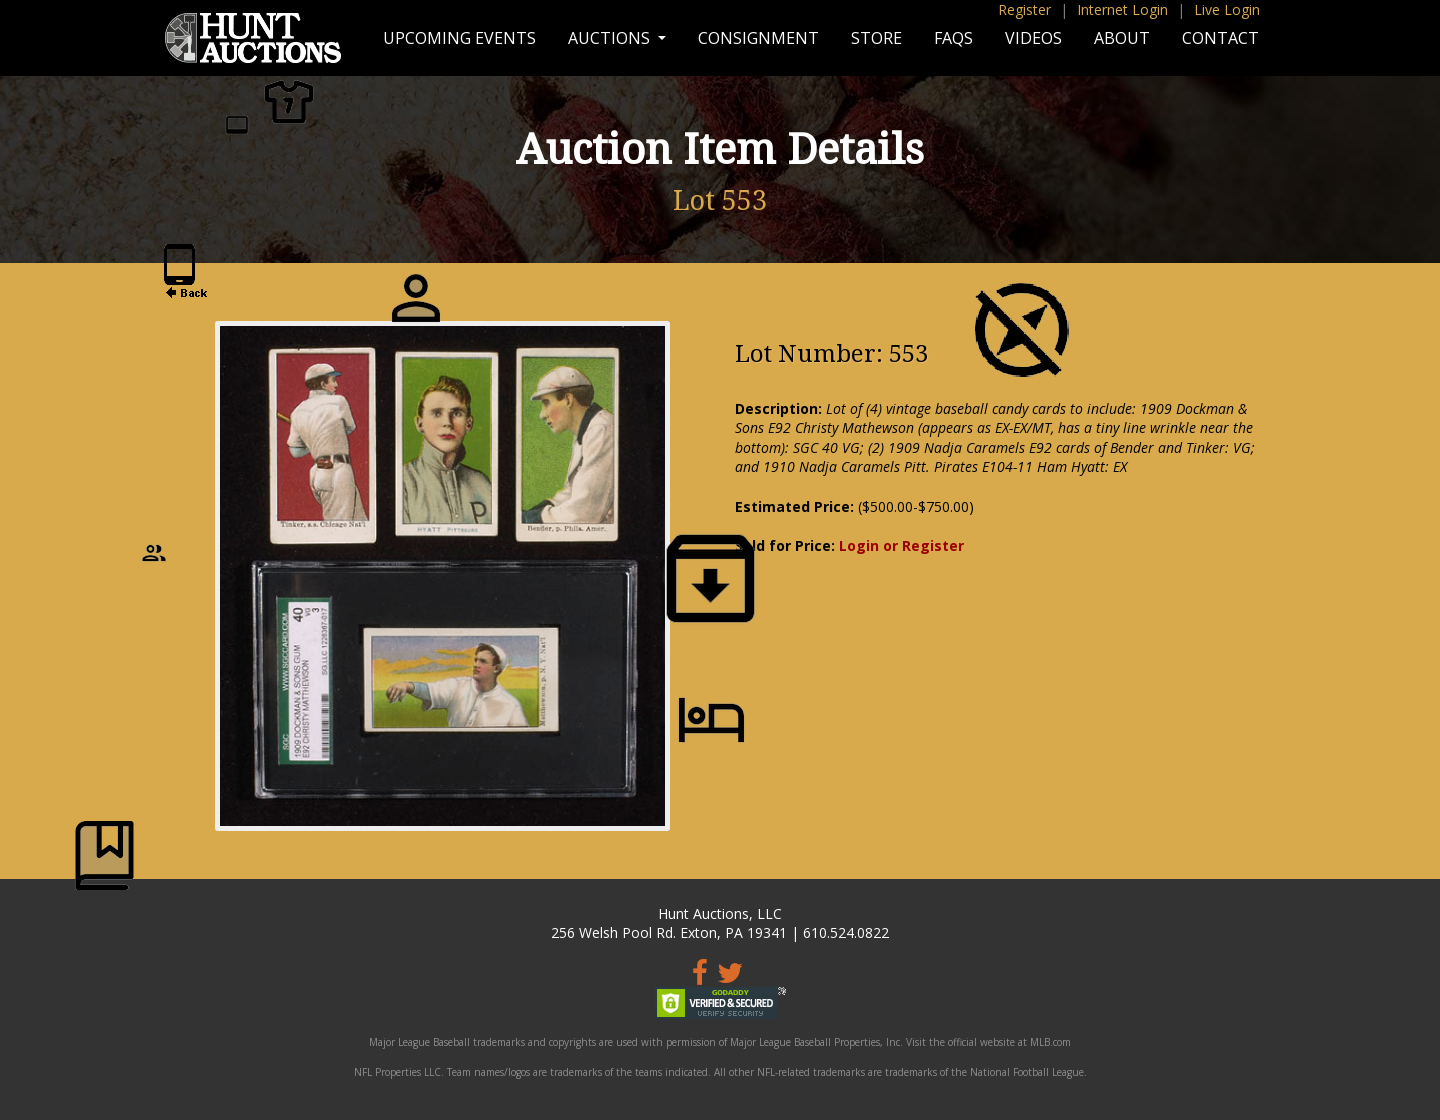 The image size is (1440, 1120). What do you see at coordinates (237, 125) in the screenshot?
I see `video player with subtitle or caption bar` at bounding box center [237, 125].